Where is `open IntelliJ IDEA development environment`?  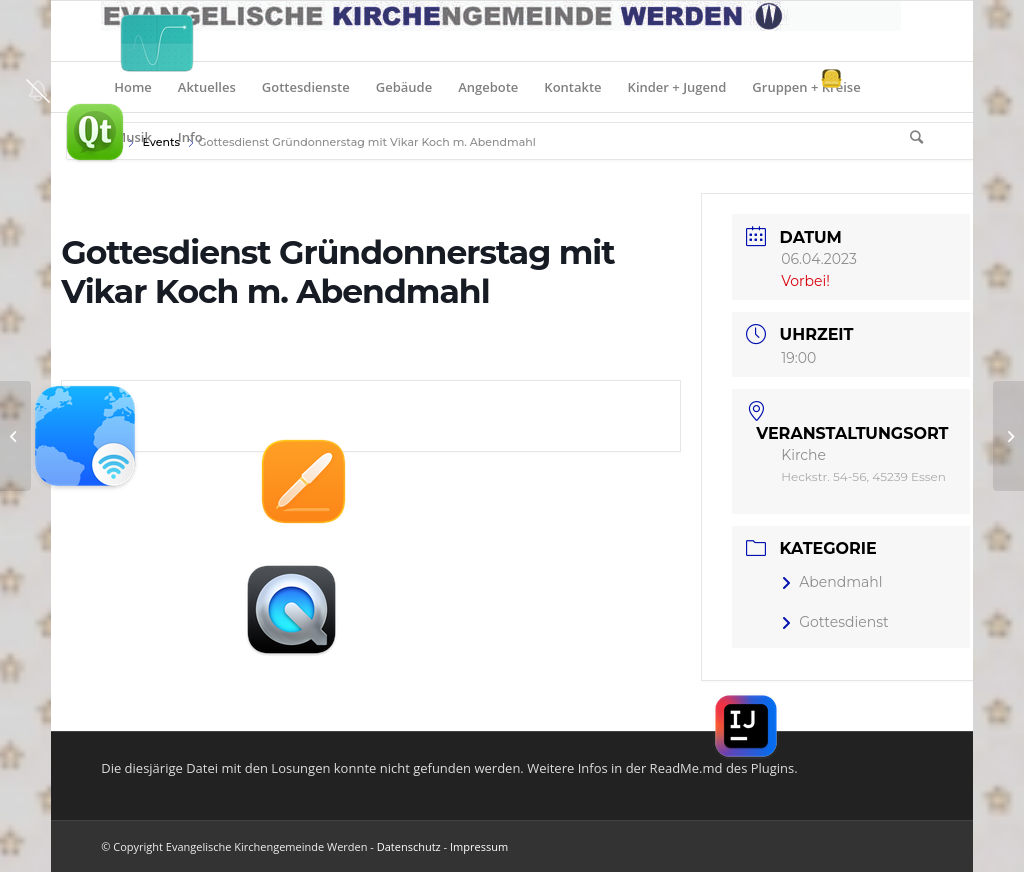
open IntelliJ IDEA development environment is located at coordinates (746, 726).